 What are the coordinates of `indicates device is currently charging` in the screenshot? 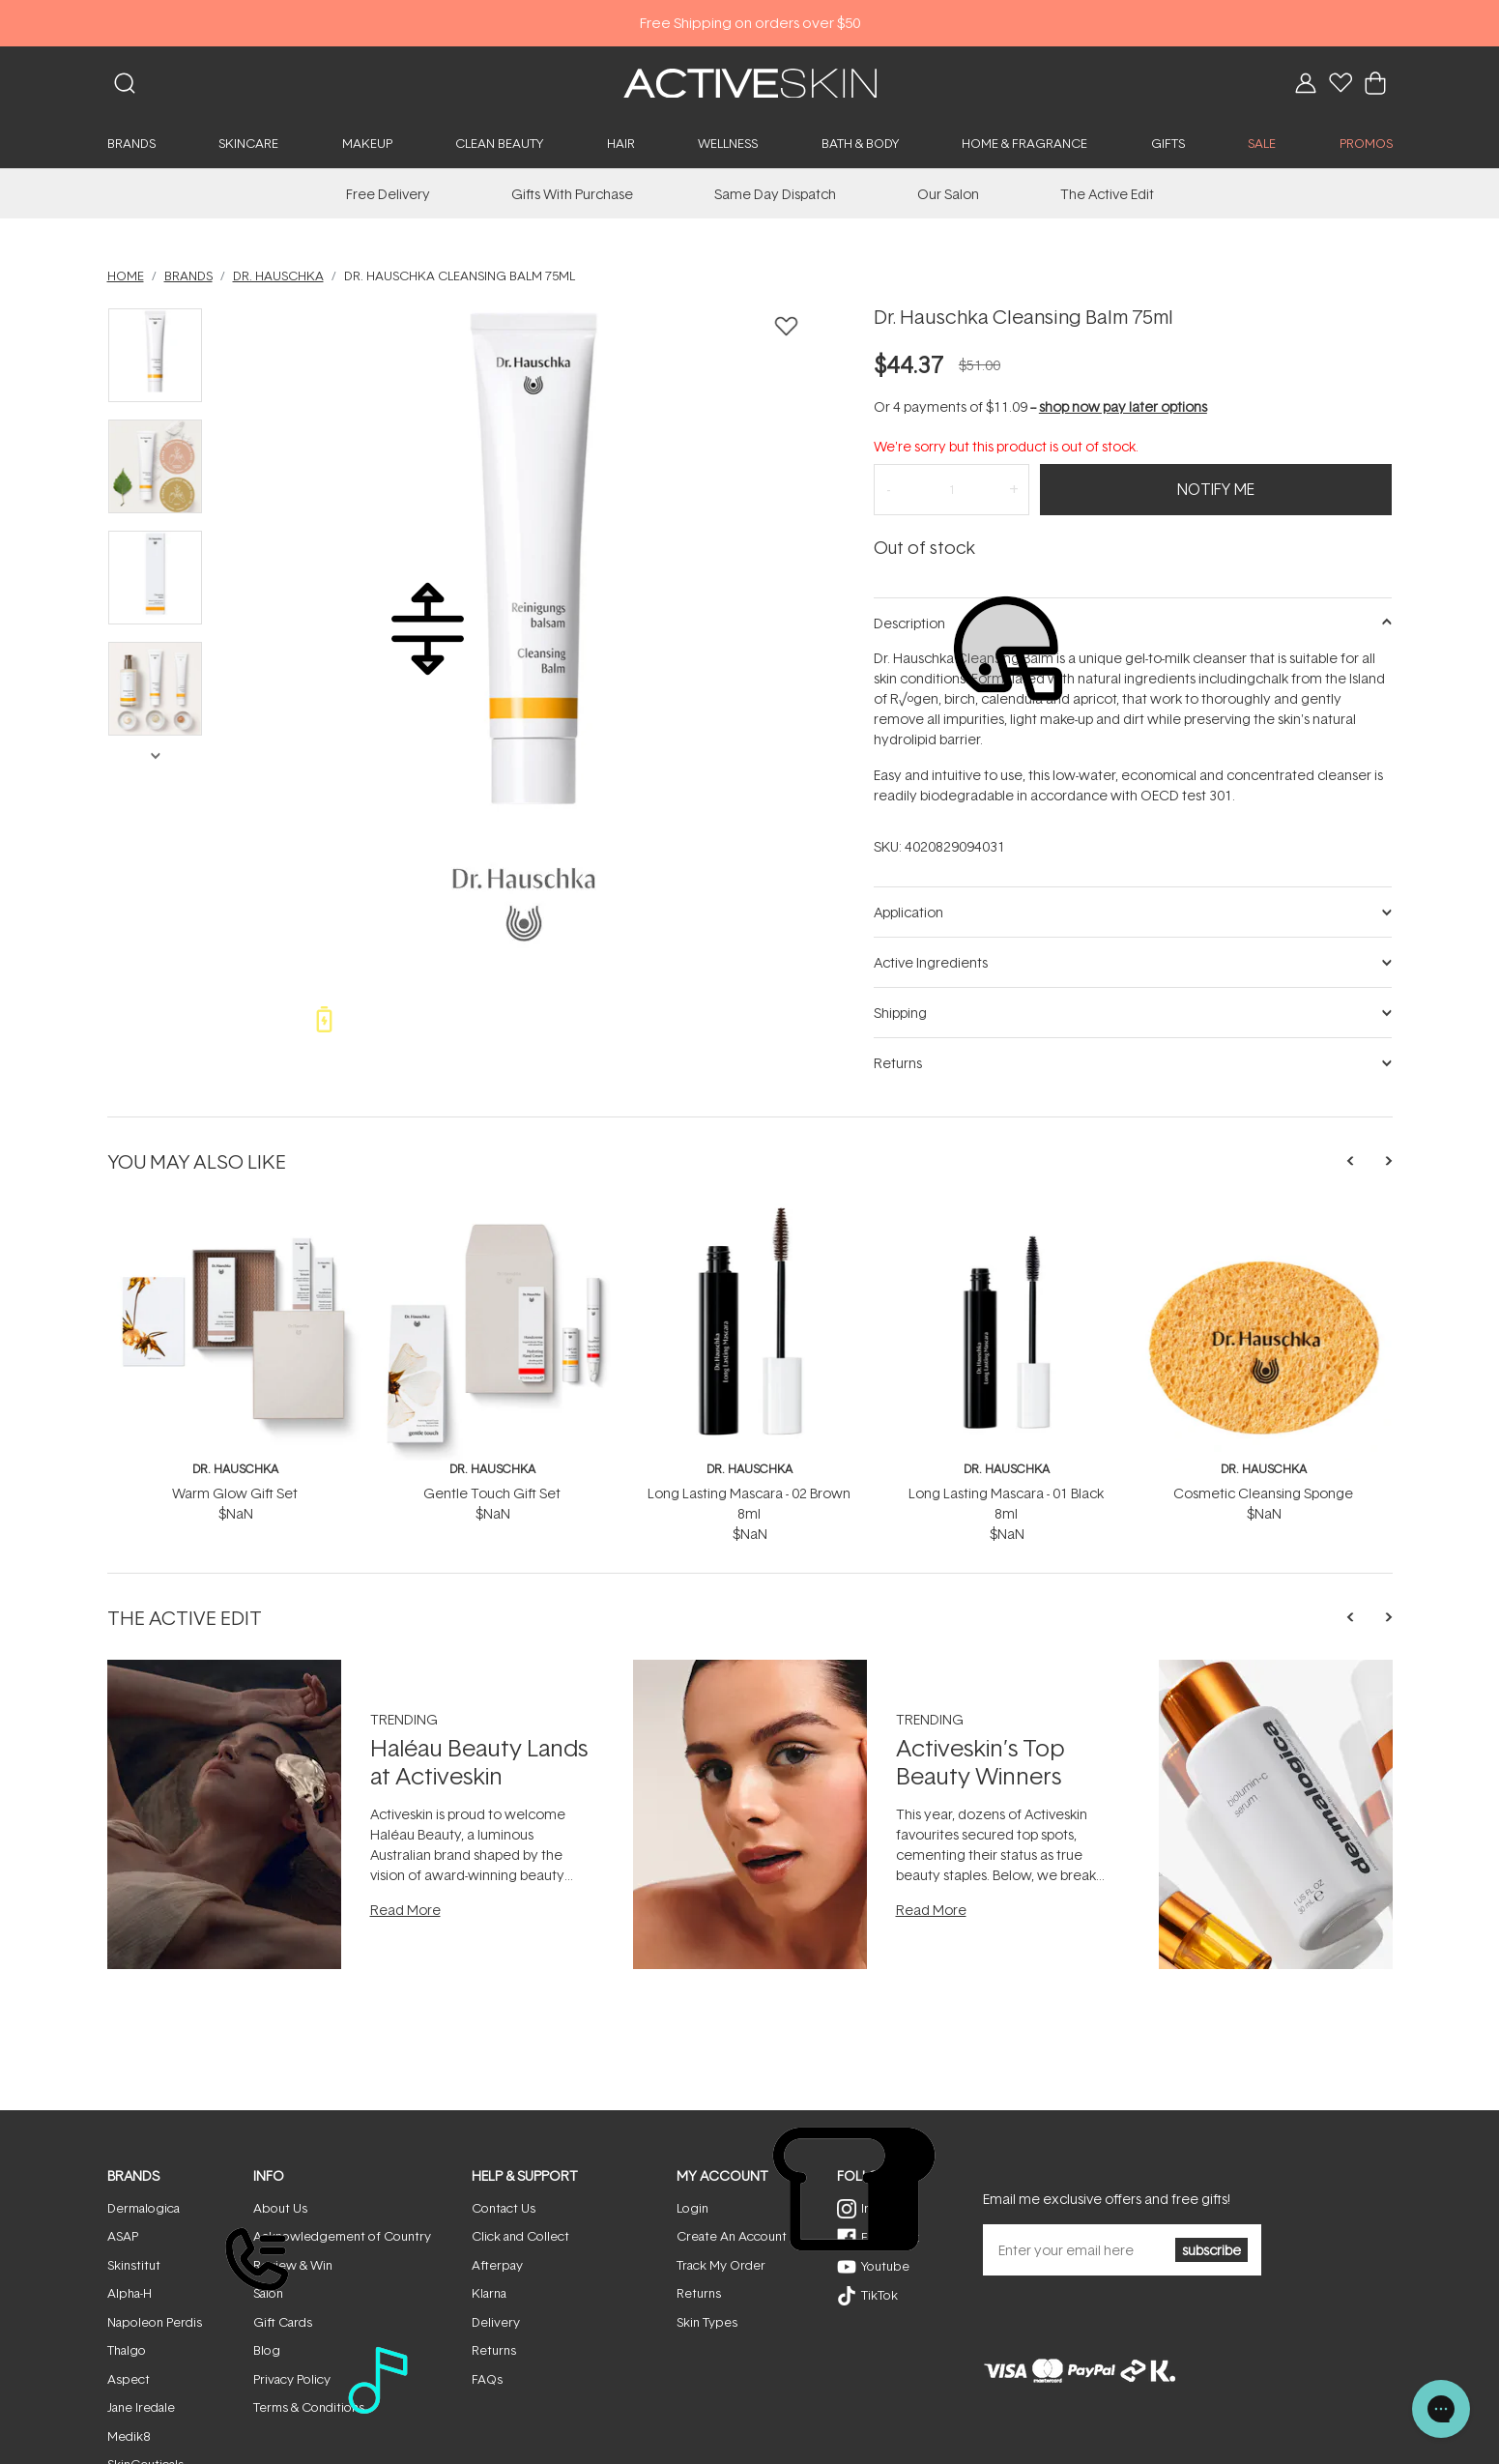 It's located at (324, 1019).